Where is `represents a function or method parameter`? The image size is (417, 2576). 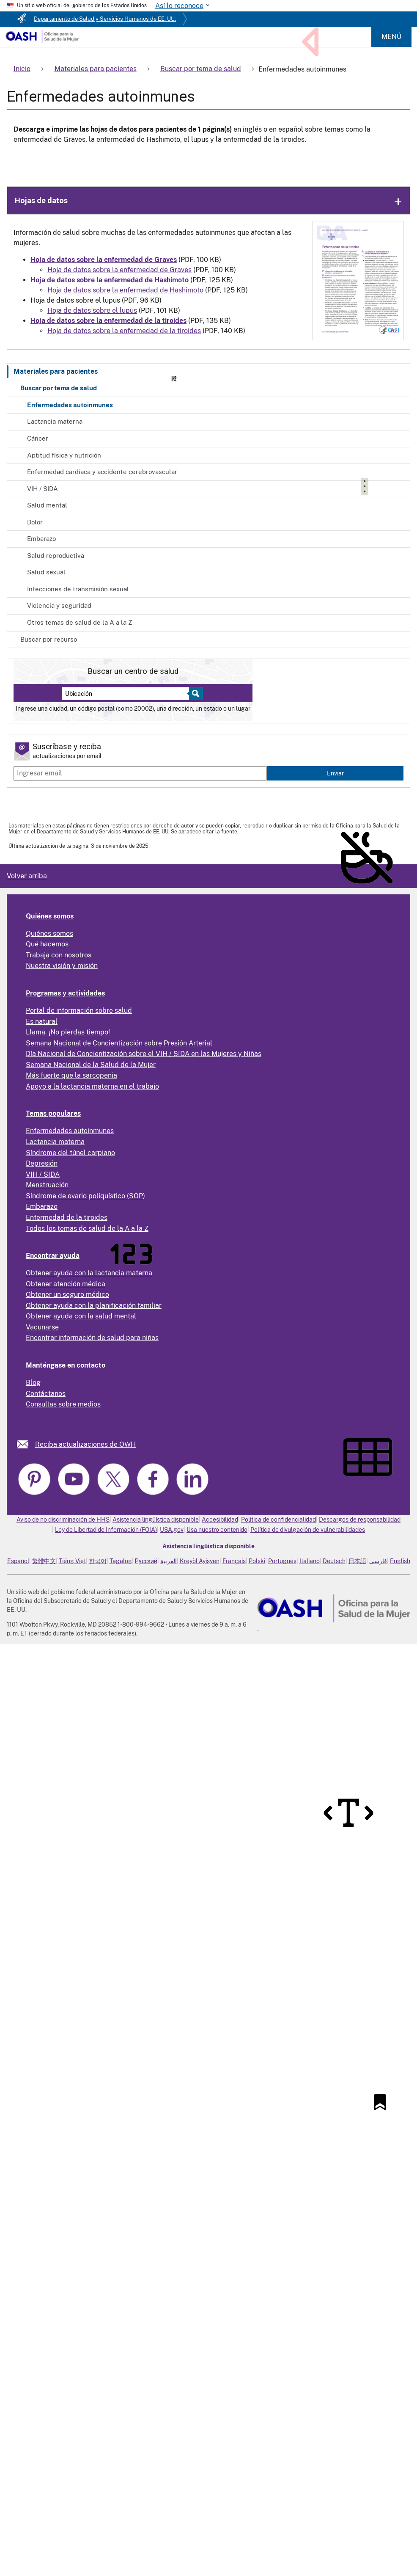
represents a function or method parameter is located at coordinates (348, 1813).